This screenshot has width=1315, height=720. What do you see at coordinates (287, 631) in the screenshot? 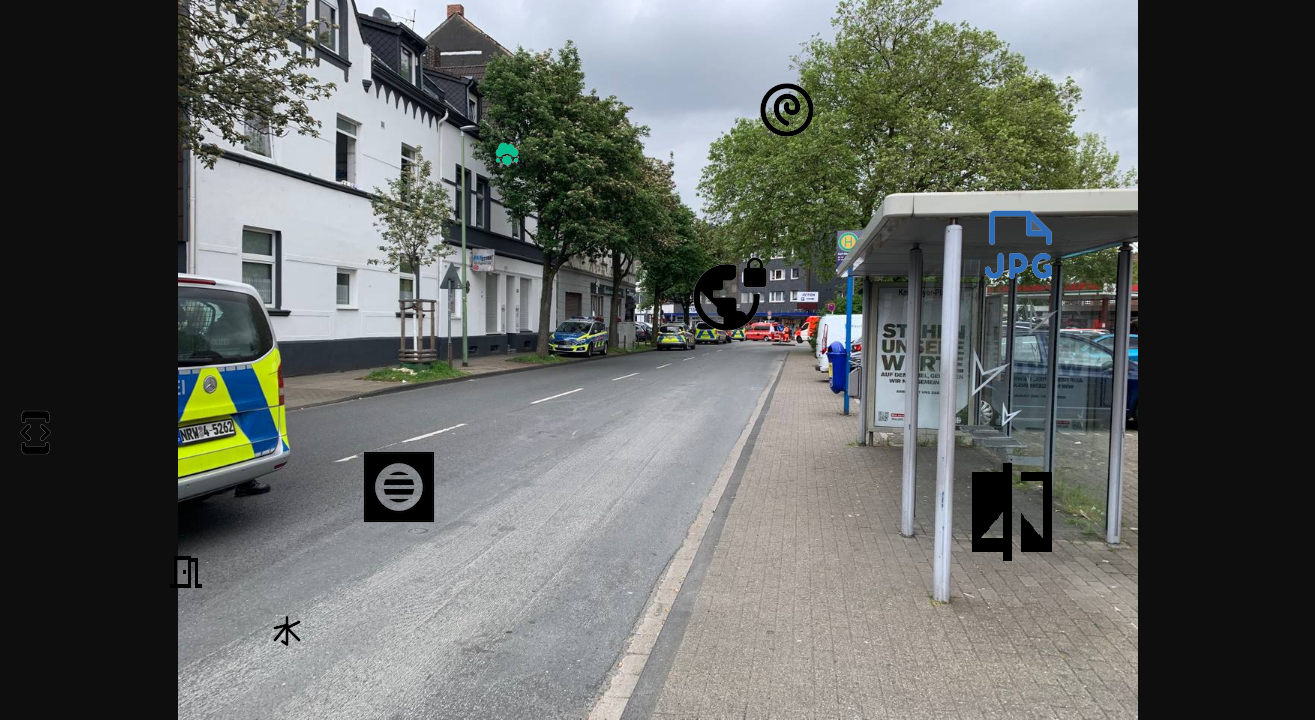
I see `access confucianism or chinese philosophy content` at bounding box center [287, 631].